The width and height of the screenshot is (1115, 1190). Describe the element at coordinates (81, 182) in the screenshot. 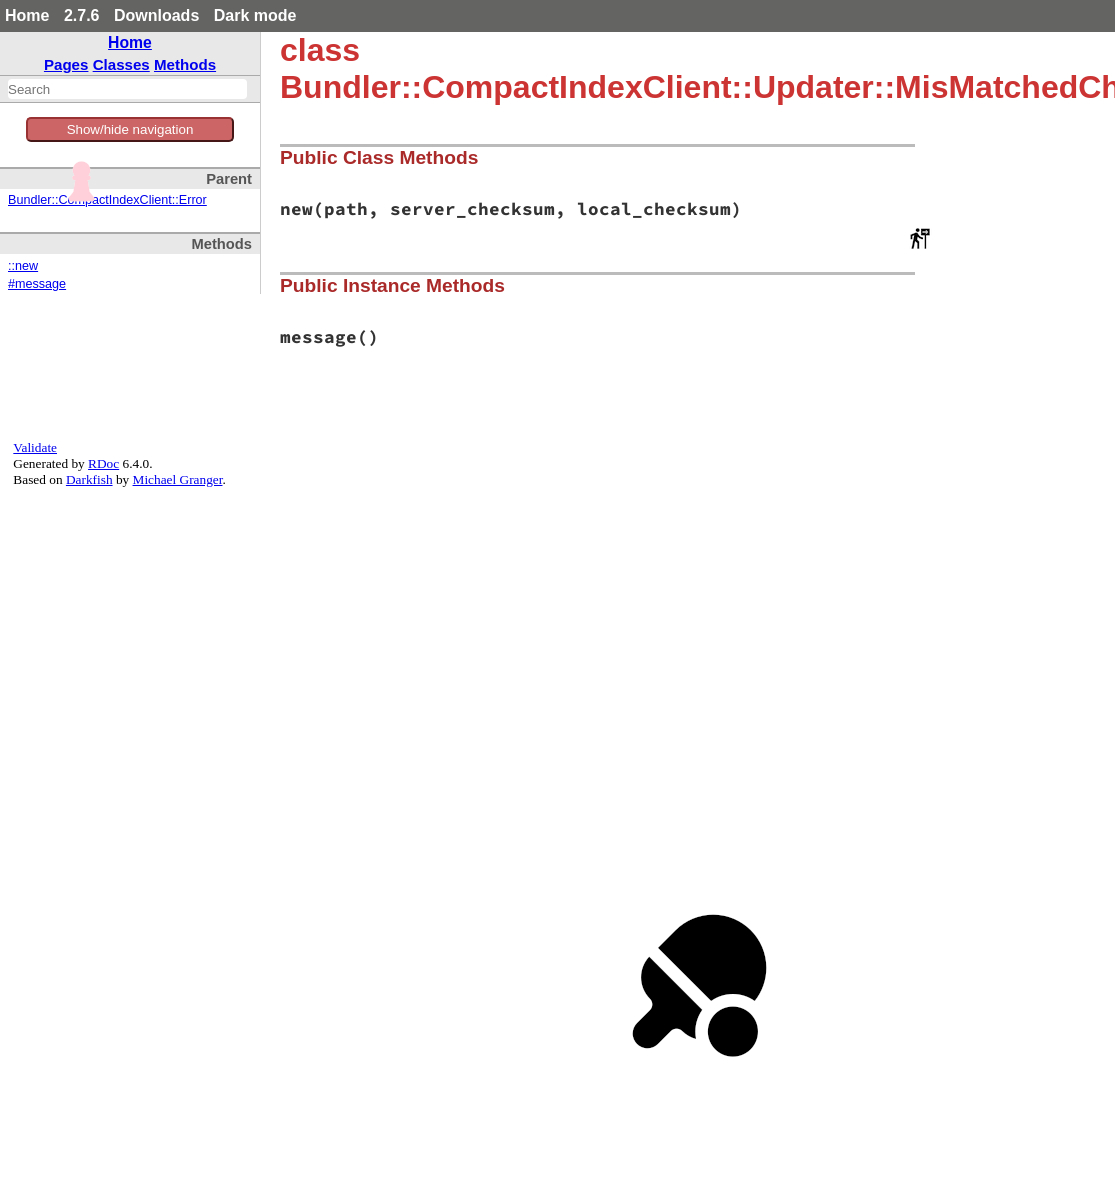

I see `play chess or access chess game` at that location.